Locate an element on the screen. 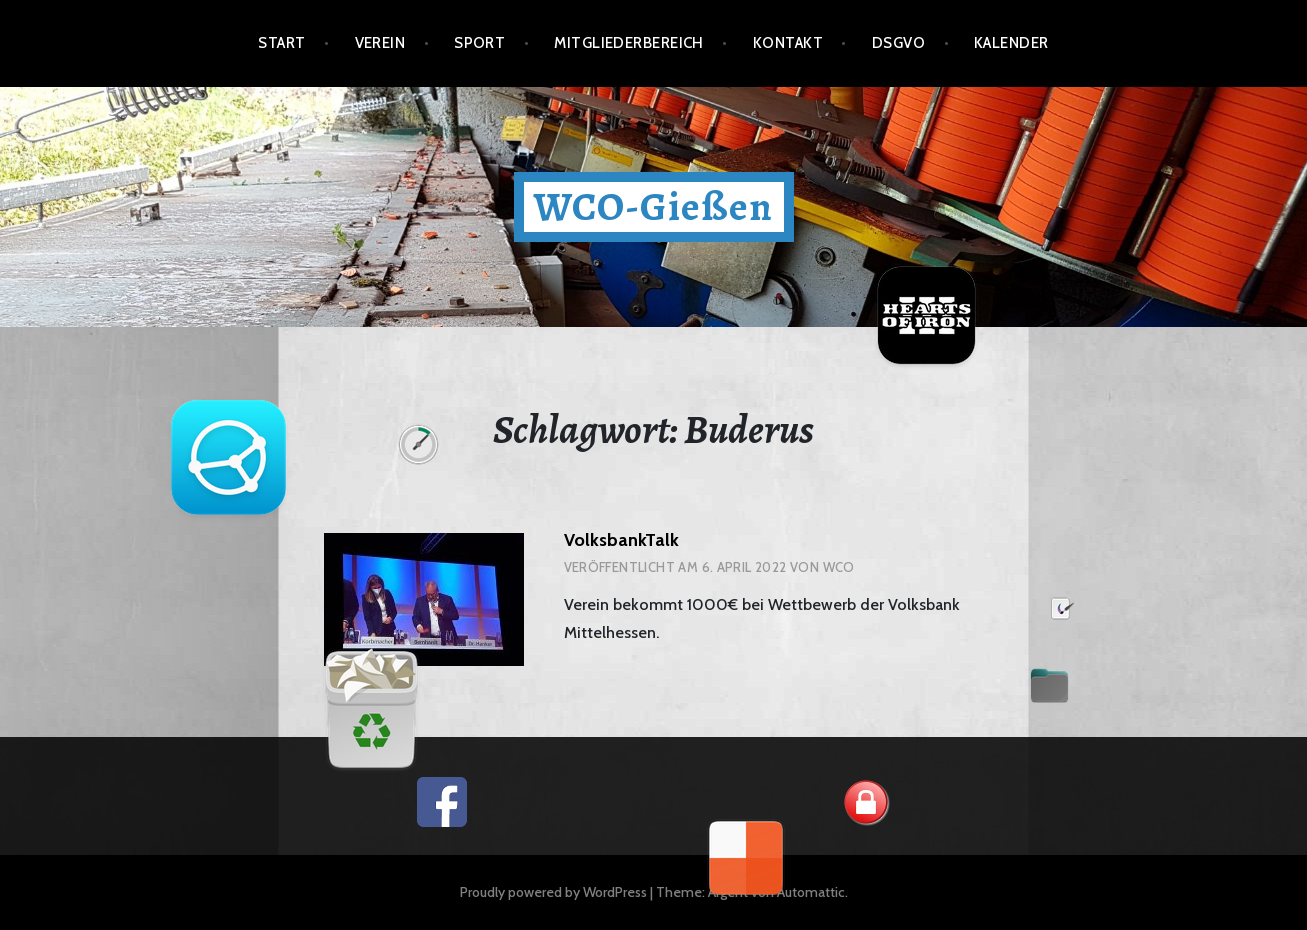  switch to the top-left workspace is located at coordinates (746, 858).